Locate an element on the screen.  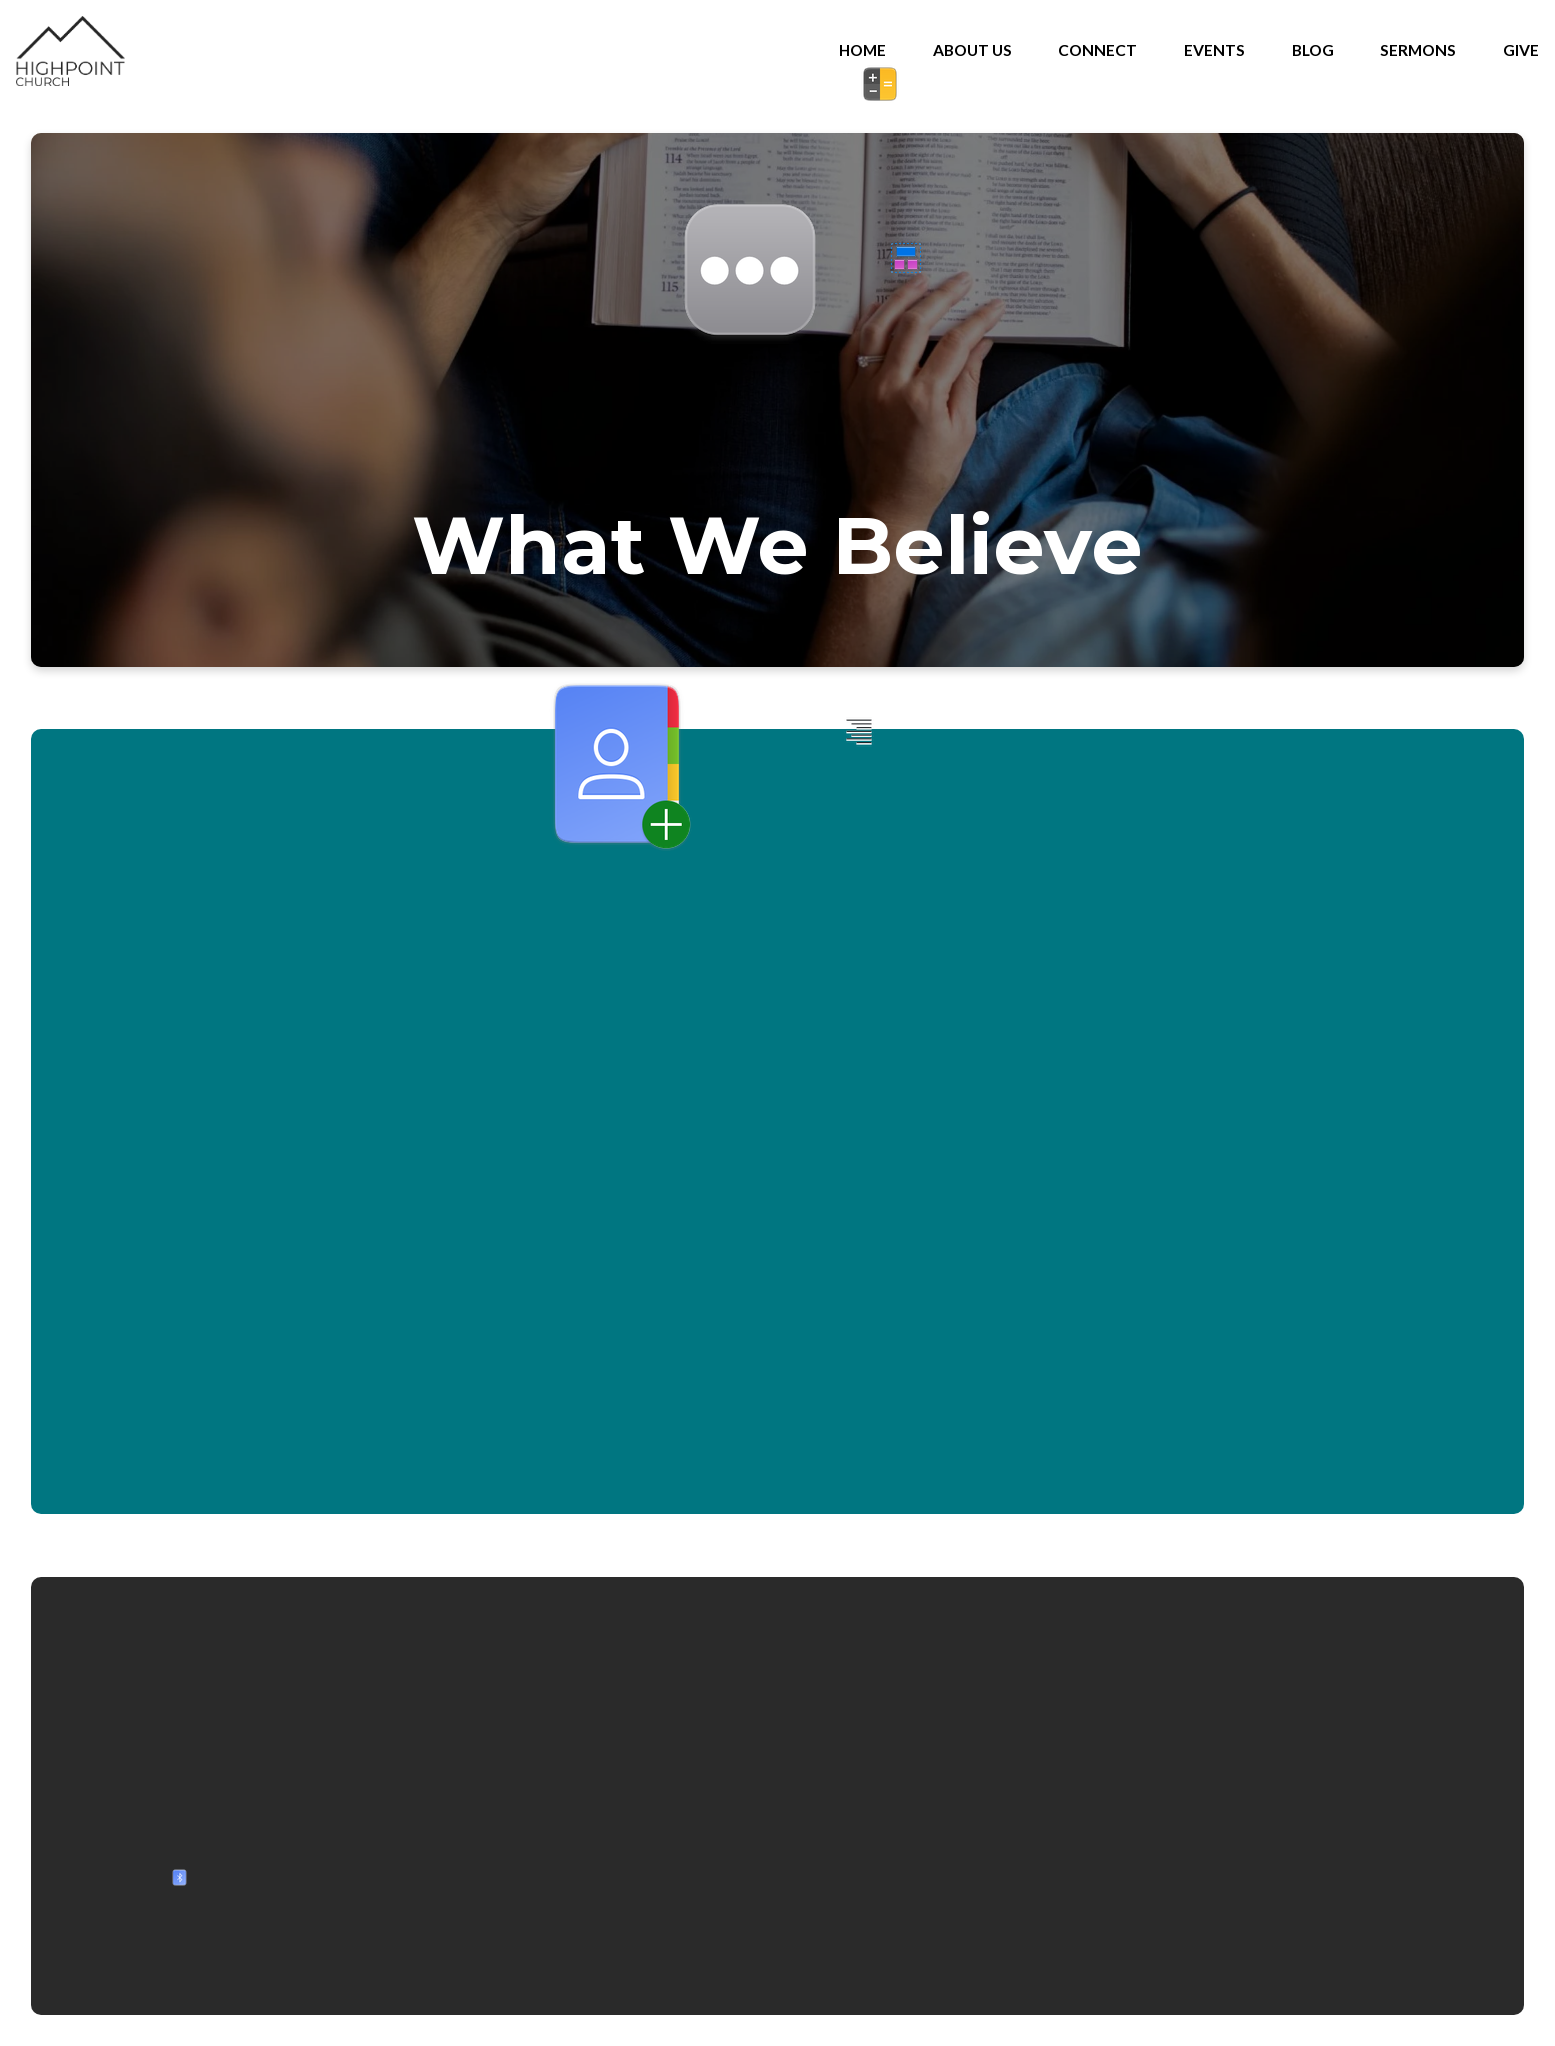
indicates bluetooth is currently active is located at coordinates (179, 1877).